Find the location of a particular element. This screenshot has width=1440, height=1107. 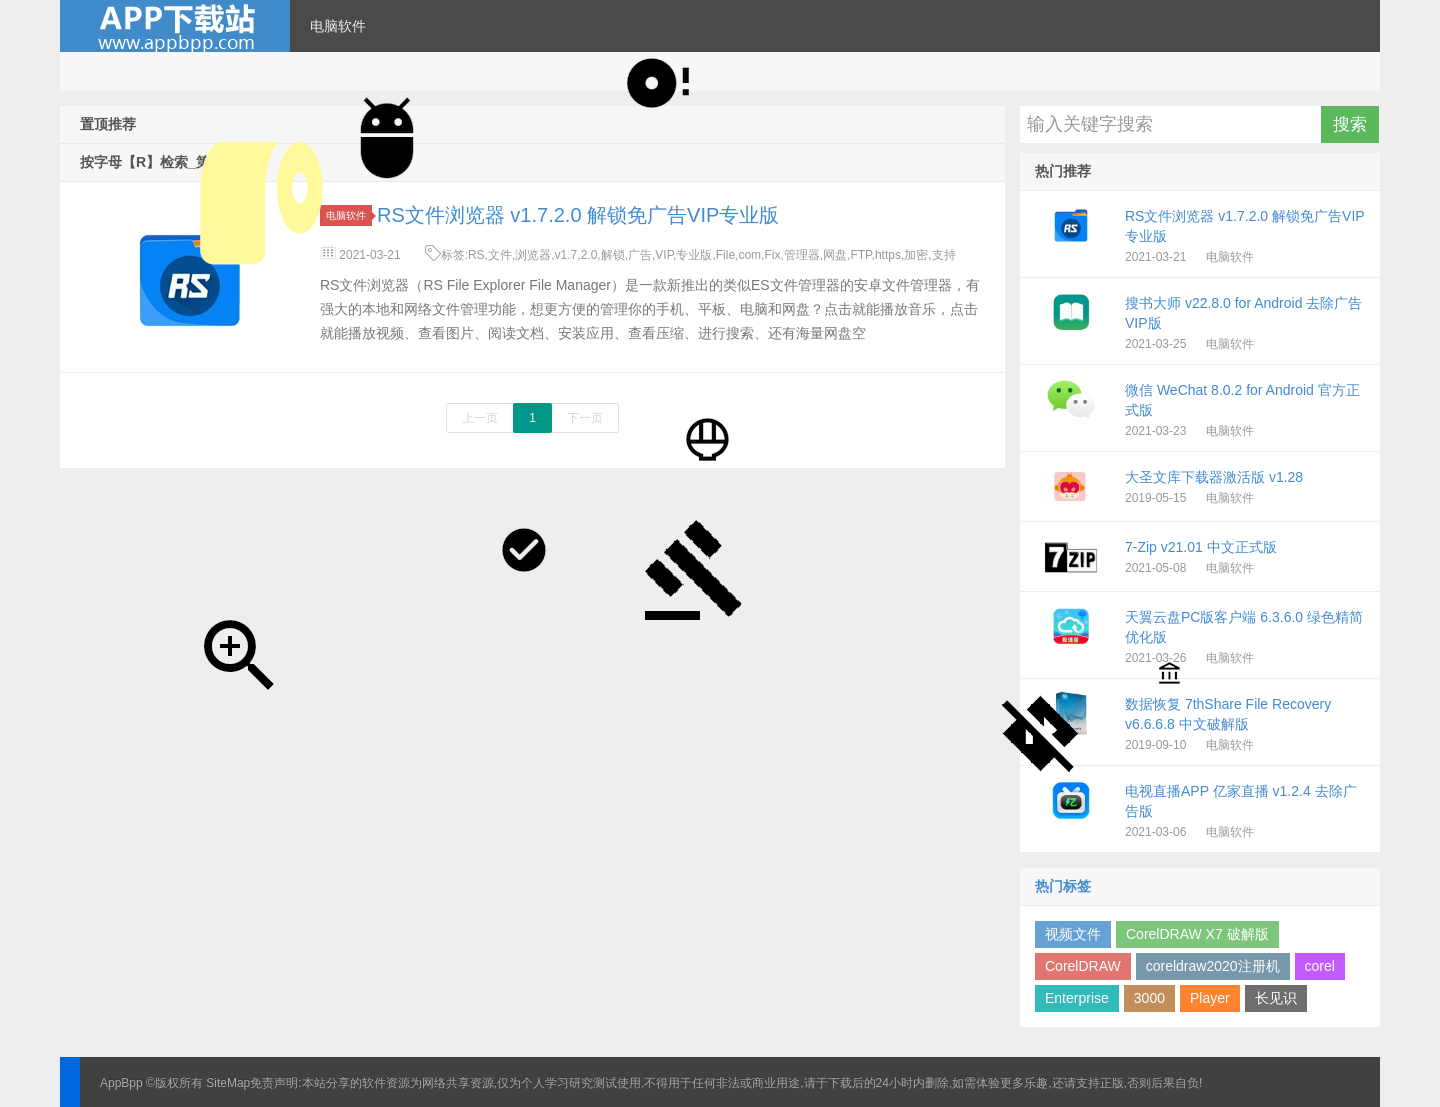

indicates restroom or bathroom location is located at coordinates (261, 195).